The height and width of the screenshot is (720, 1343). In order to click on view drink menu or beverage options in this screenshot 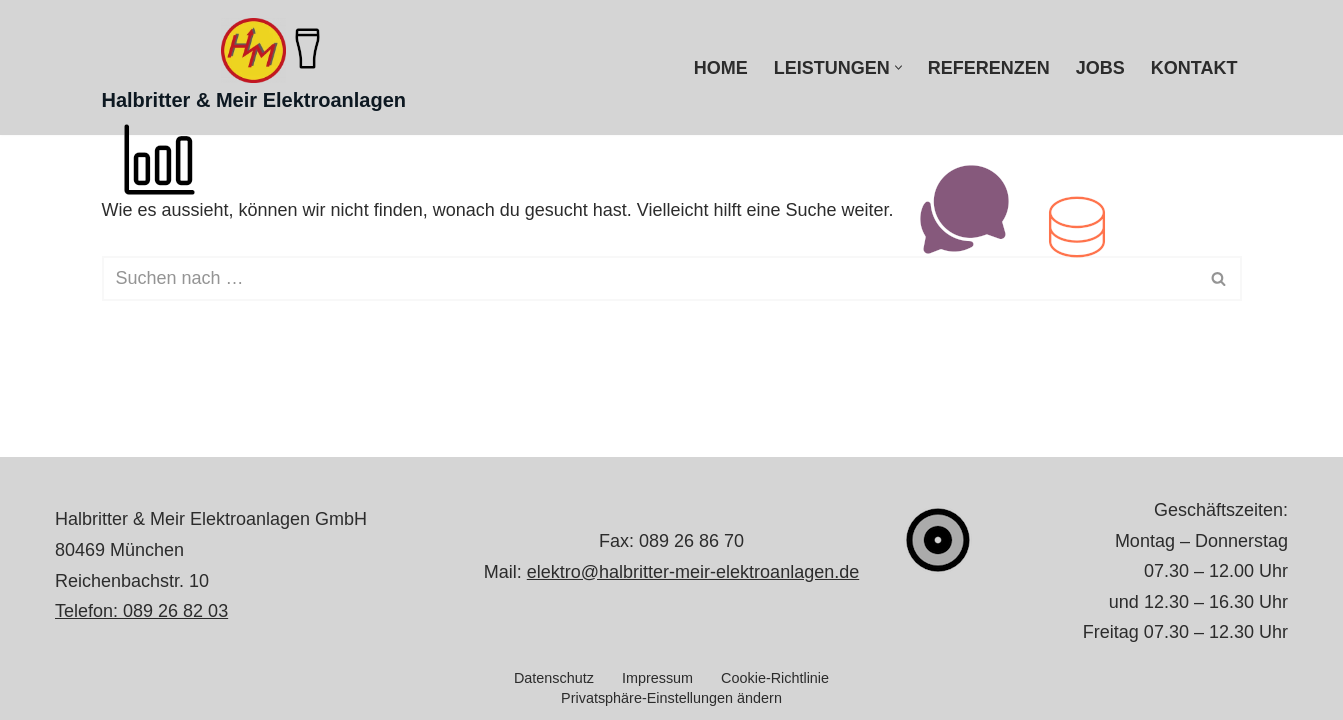, I will do `click(307, 48)`.